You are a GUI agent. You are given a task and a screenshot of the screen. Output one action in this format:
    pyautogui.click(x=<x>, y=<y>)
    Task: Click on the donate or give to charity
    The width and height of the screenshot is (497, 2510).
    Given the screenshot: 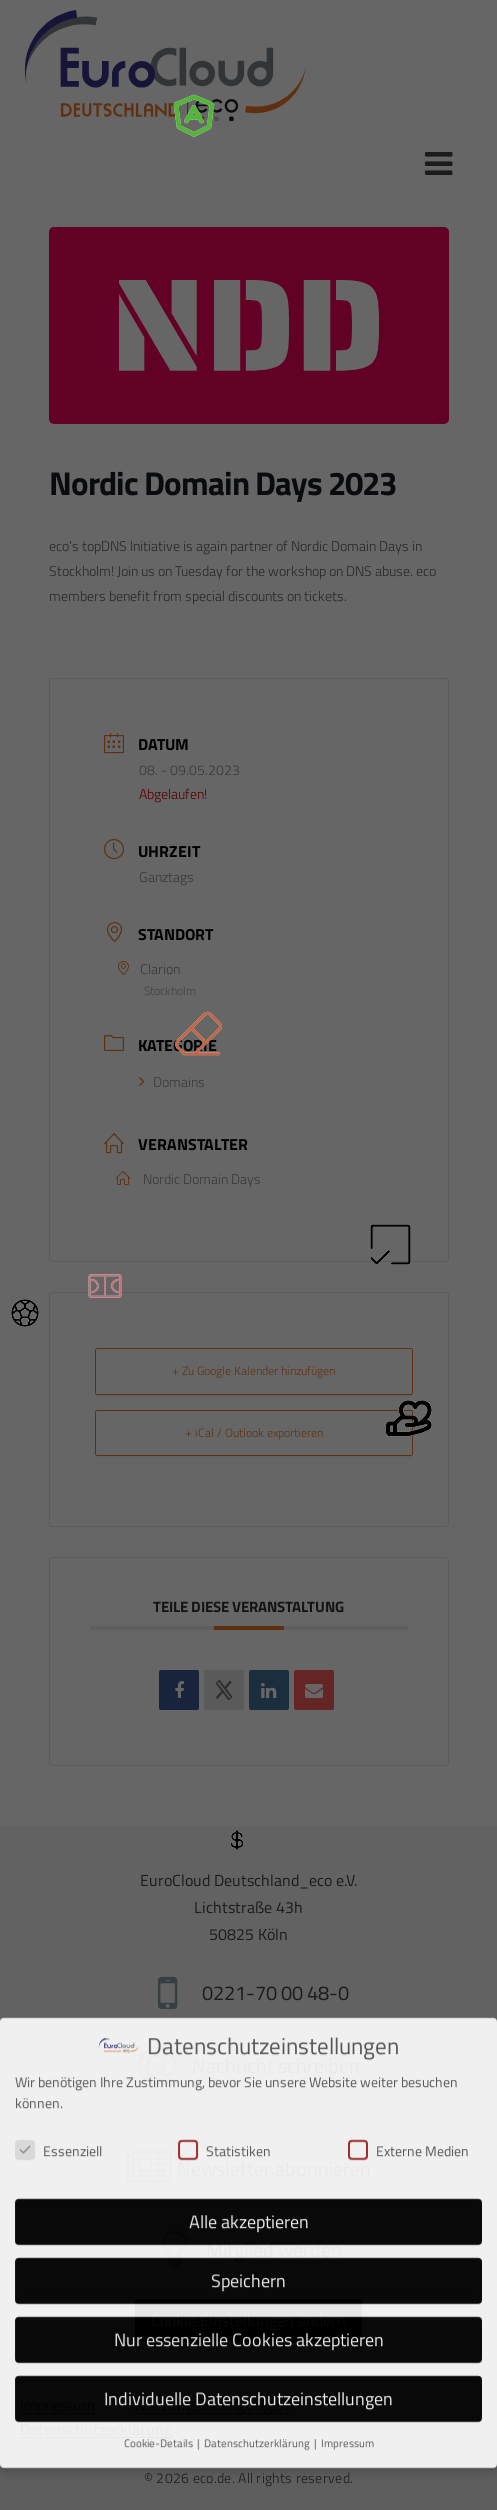 What is the action you would take?
    pyautogui.click(x=410, y=1419)
    